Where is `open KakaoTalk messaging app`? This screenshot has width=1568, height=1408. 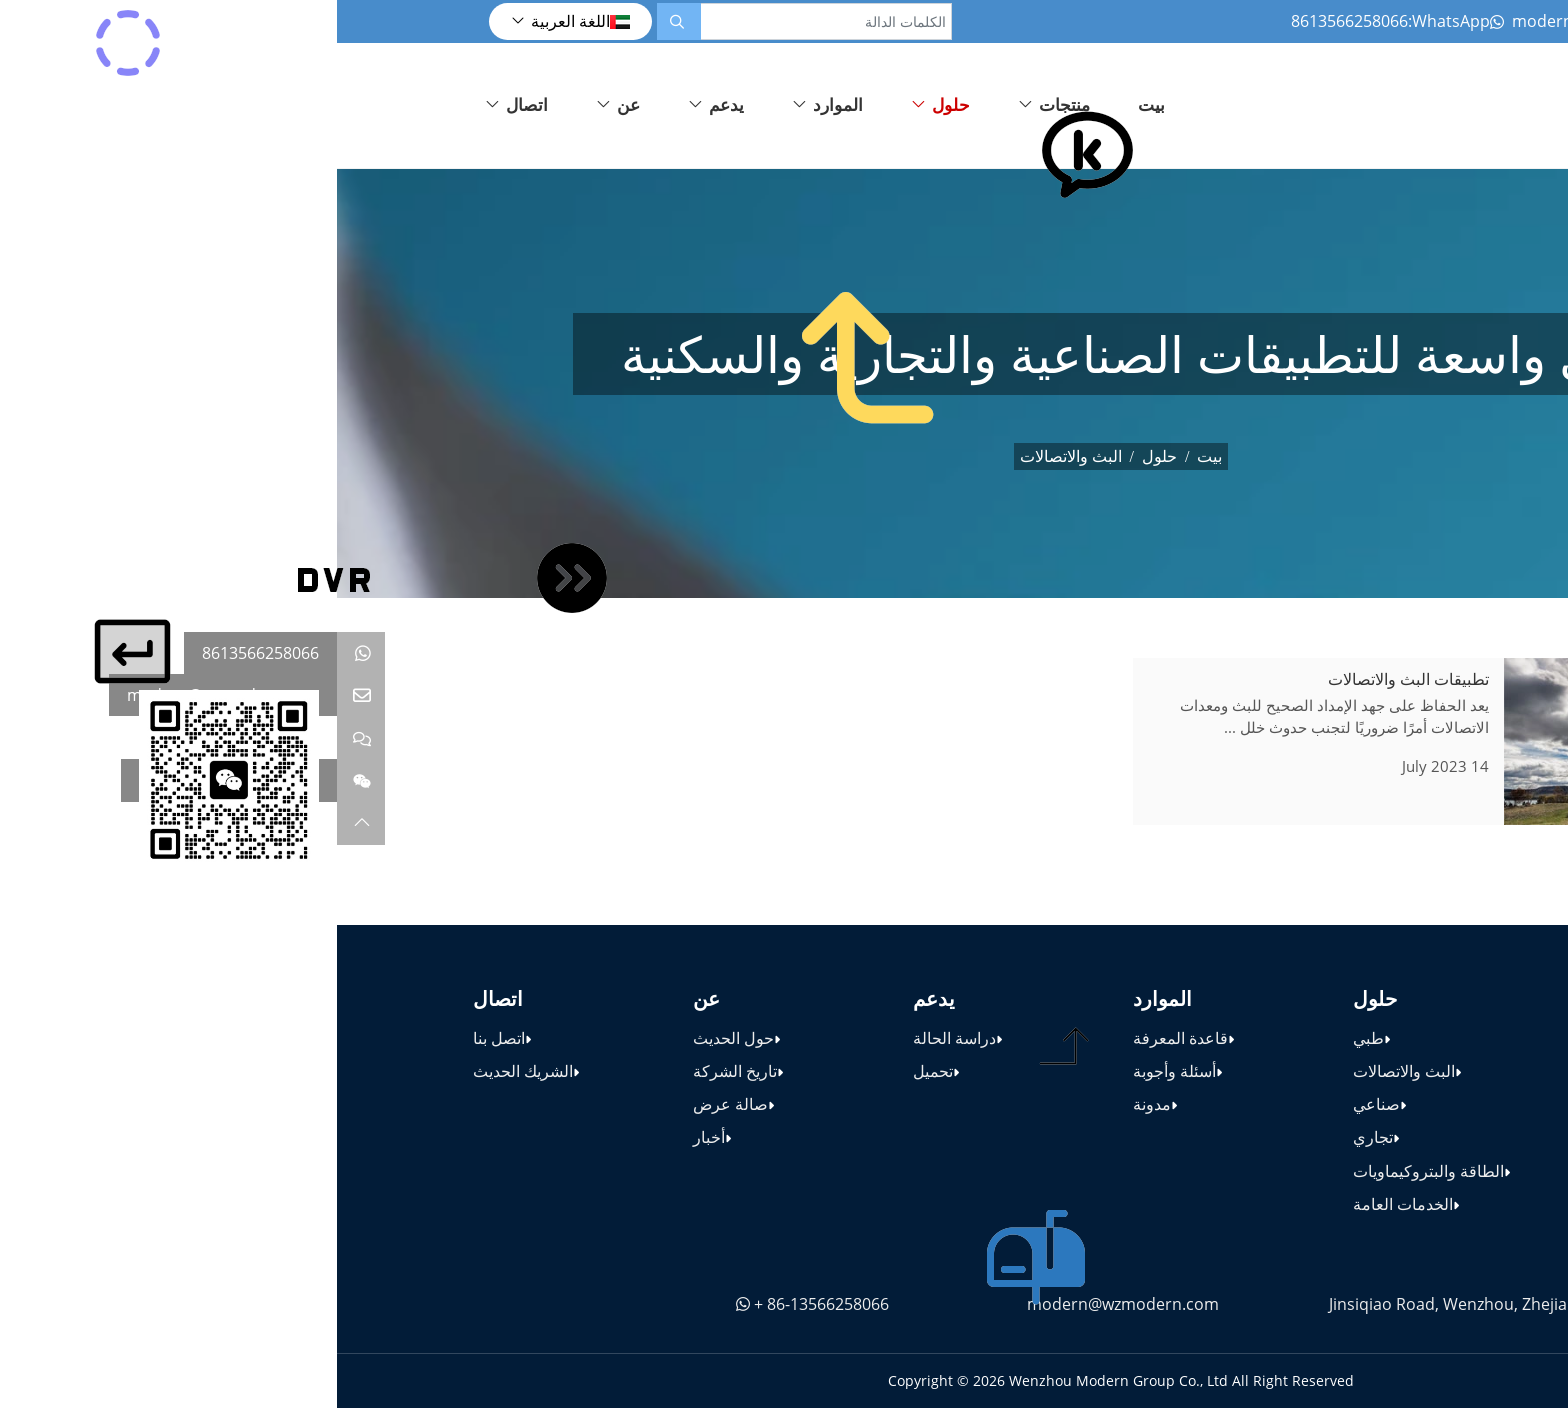 open KakaoTalk messaging app is located at coordinates (1087, 152).